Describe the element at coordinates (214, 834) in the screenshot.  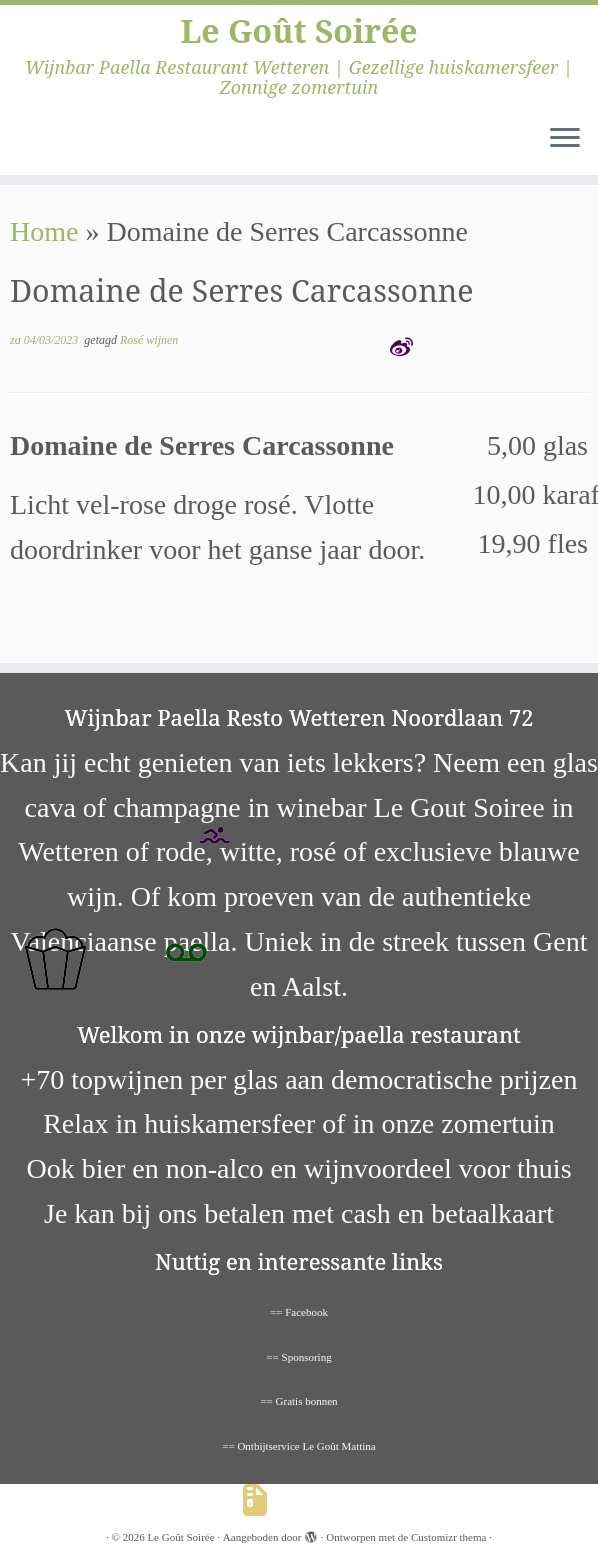
I see `access swimming or pool activities` at that location.